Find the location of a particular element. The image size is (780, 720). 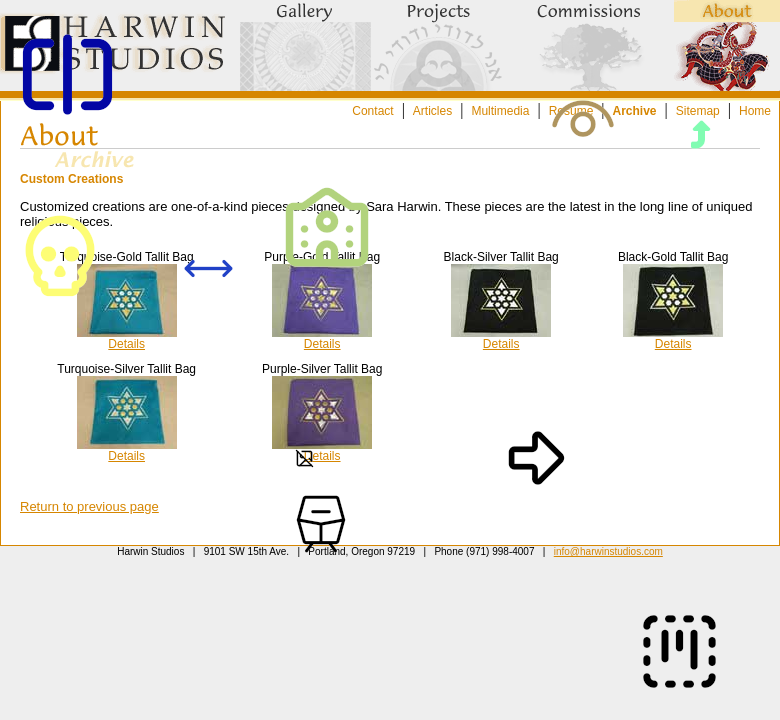

toggle visibility of a file or element is located at coordinates (583, 121).